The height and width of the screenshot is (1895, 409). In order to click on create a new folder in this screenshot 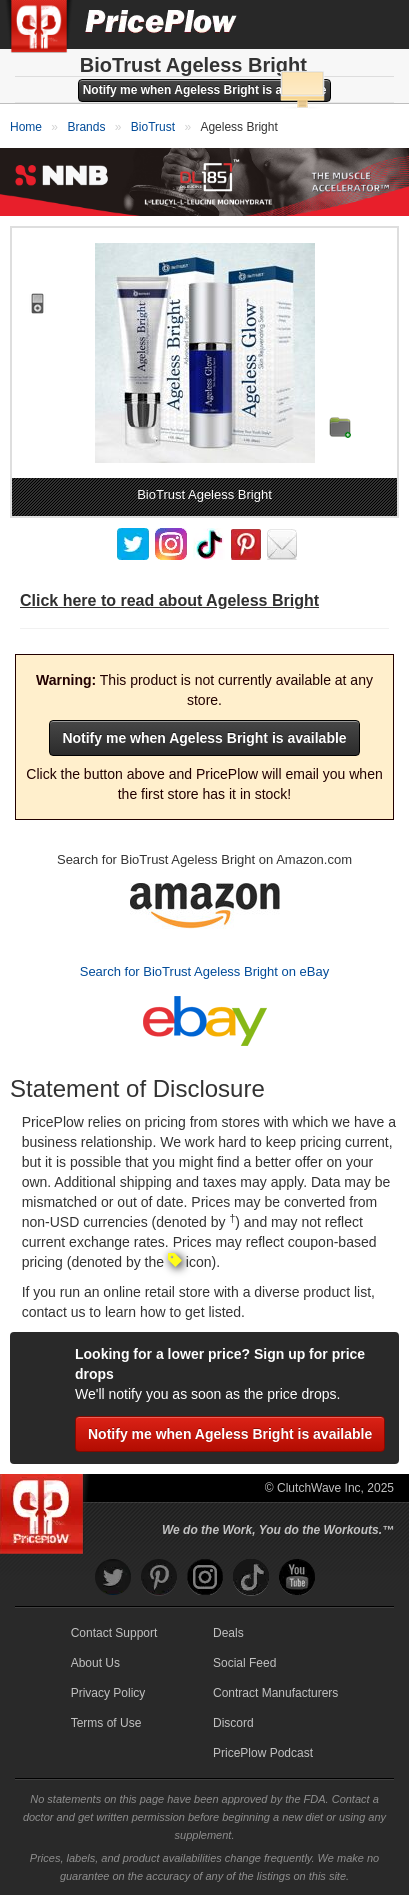, I will do `click(340, 427)`.